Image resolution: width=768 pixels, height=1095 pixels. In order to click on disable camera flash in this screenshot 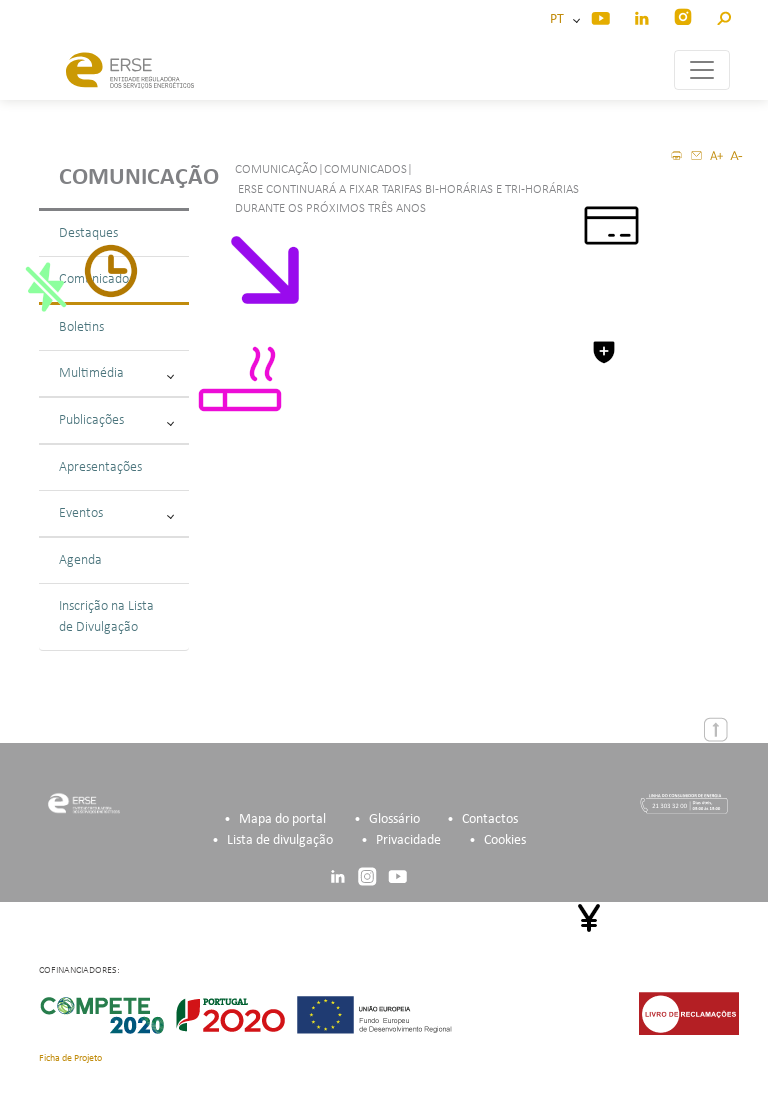, I will do `click(46, 287)`.